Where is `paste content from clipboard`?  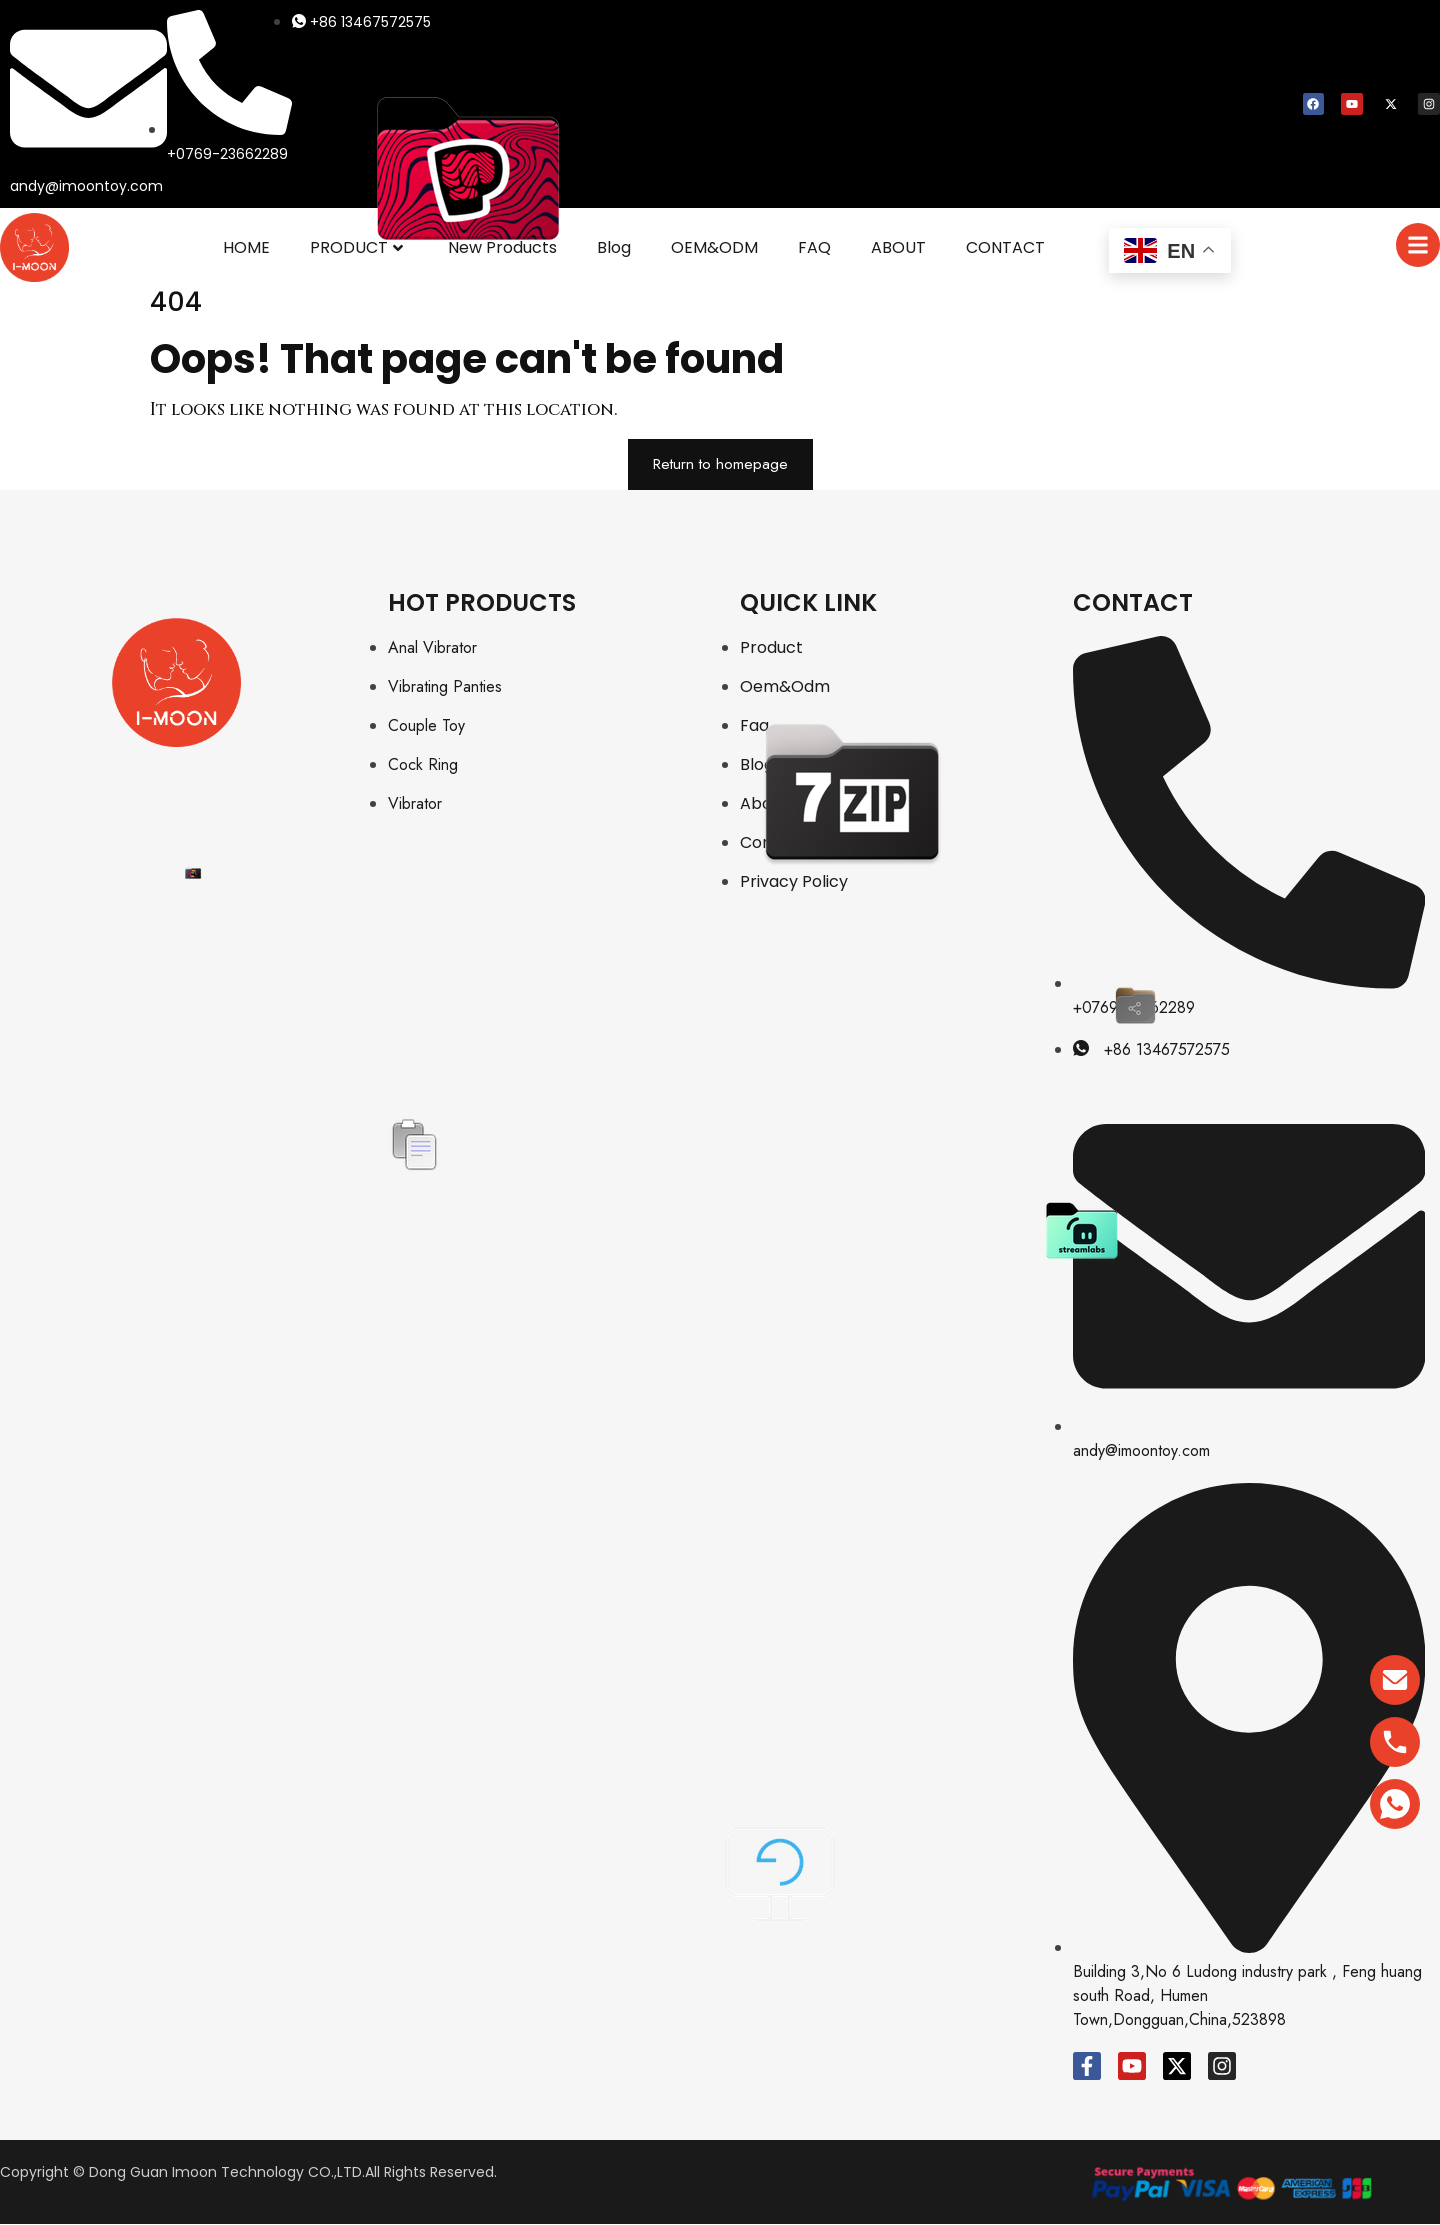
paste content from clipboard is located at coordinates (414, 1144).